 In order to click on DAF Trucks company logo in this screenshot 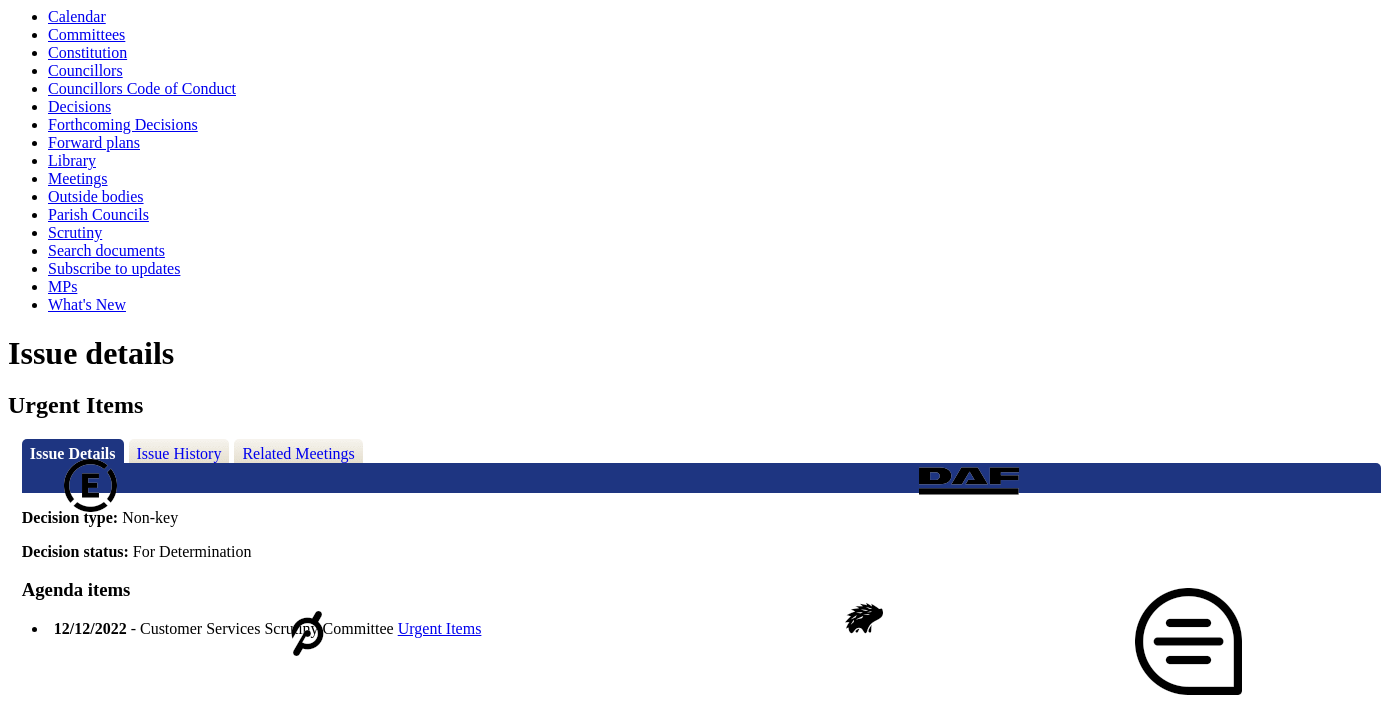, I will do `click(969, 481)`.